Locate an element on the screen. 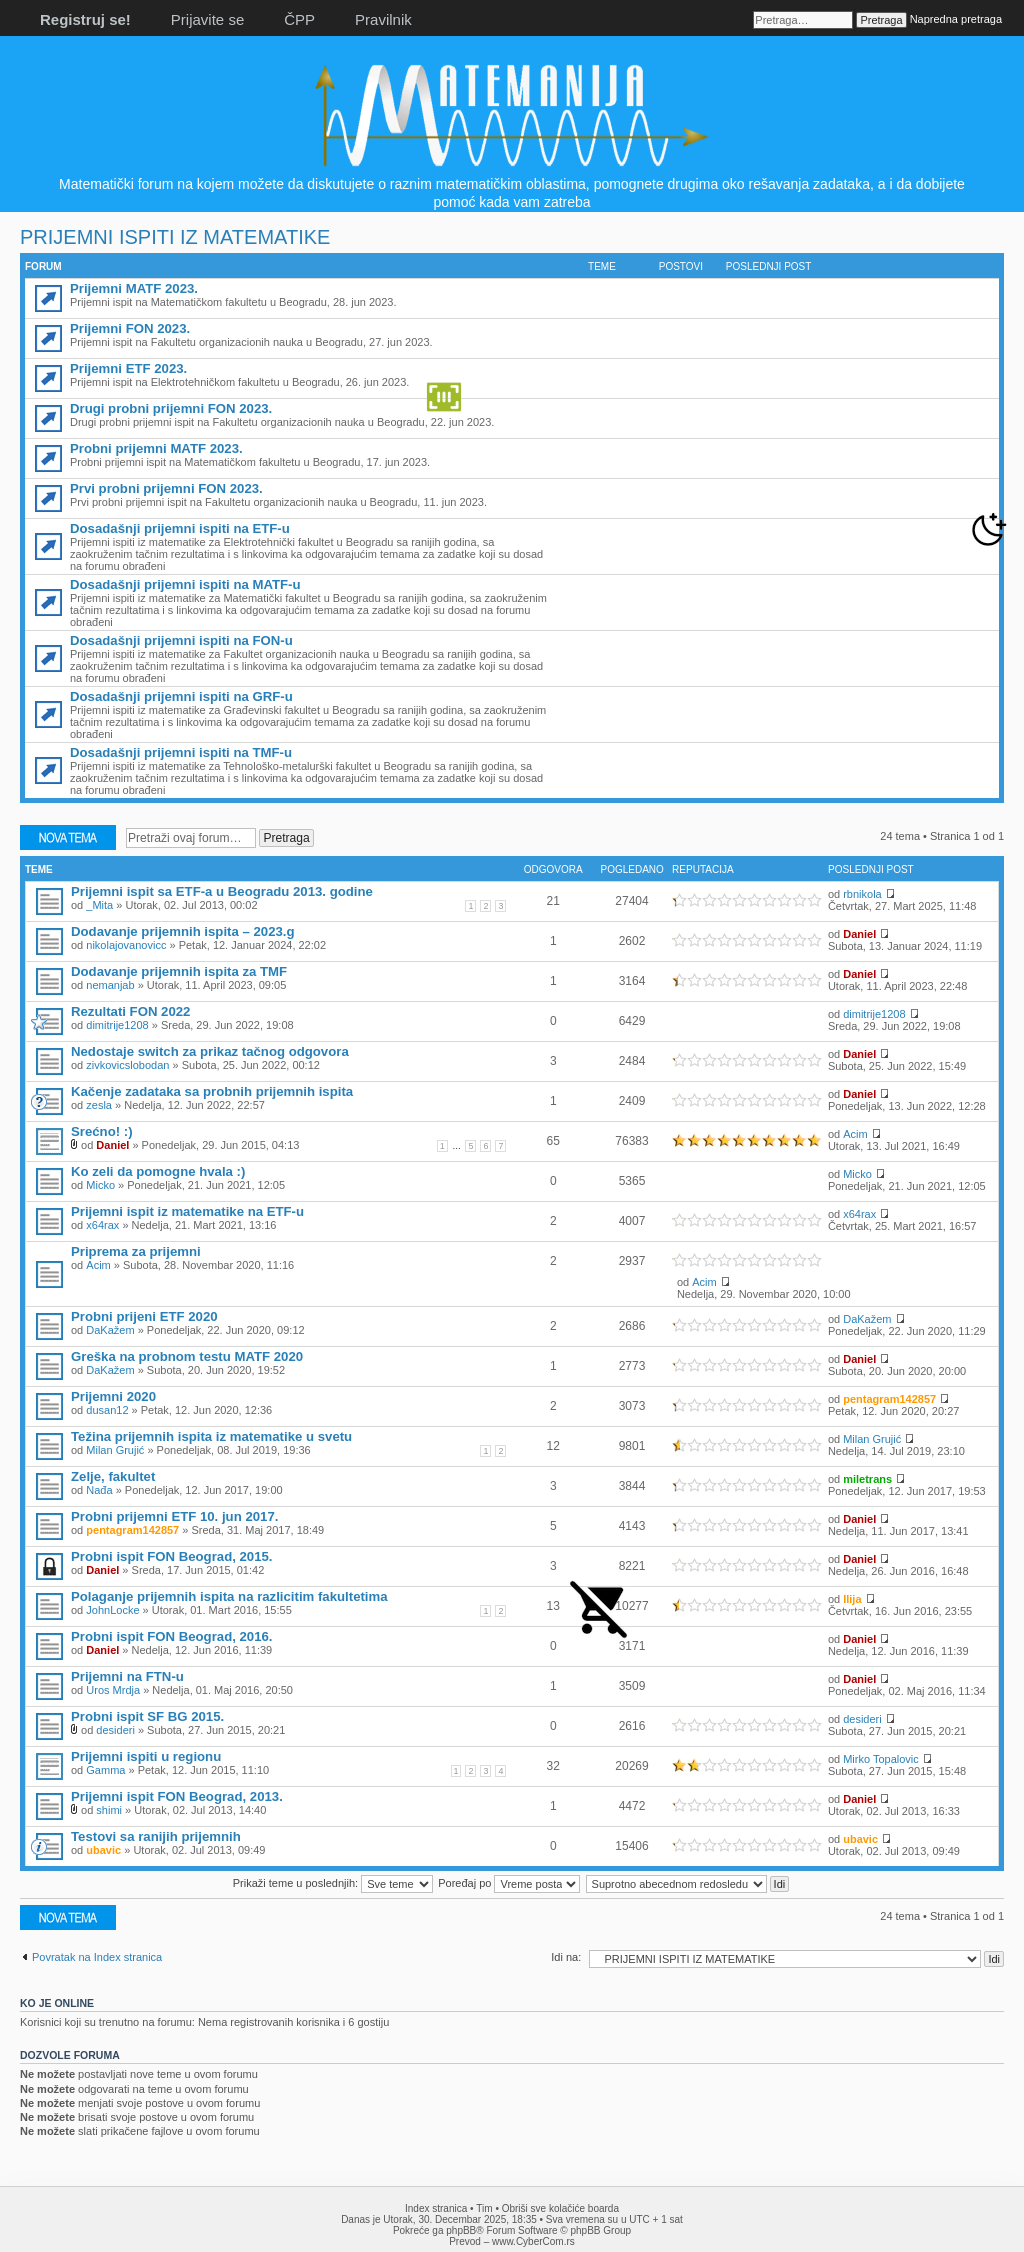 Image resolution: width=1024 pixels, height=2252 pixels. scan a barcode is located at coordinates (444, 397).